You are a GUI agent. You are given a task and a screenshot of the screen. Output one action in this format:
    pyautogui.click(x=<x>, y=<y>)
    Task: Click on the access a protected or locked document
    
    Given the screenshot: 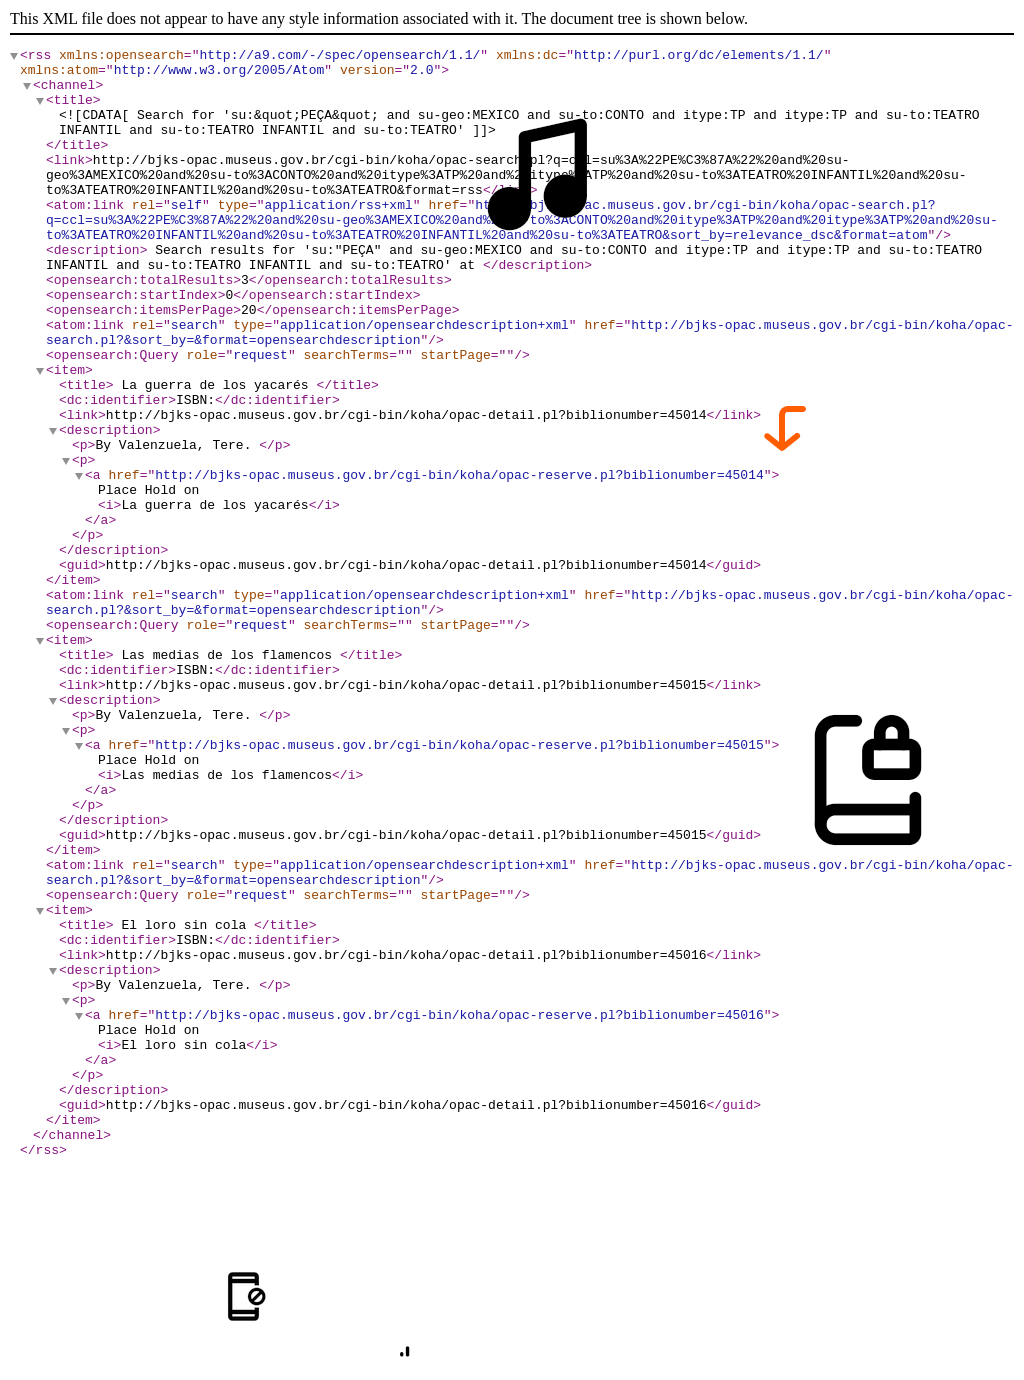 What is the action you would take?
    pyautogui.click(x=868, y=780)
    